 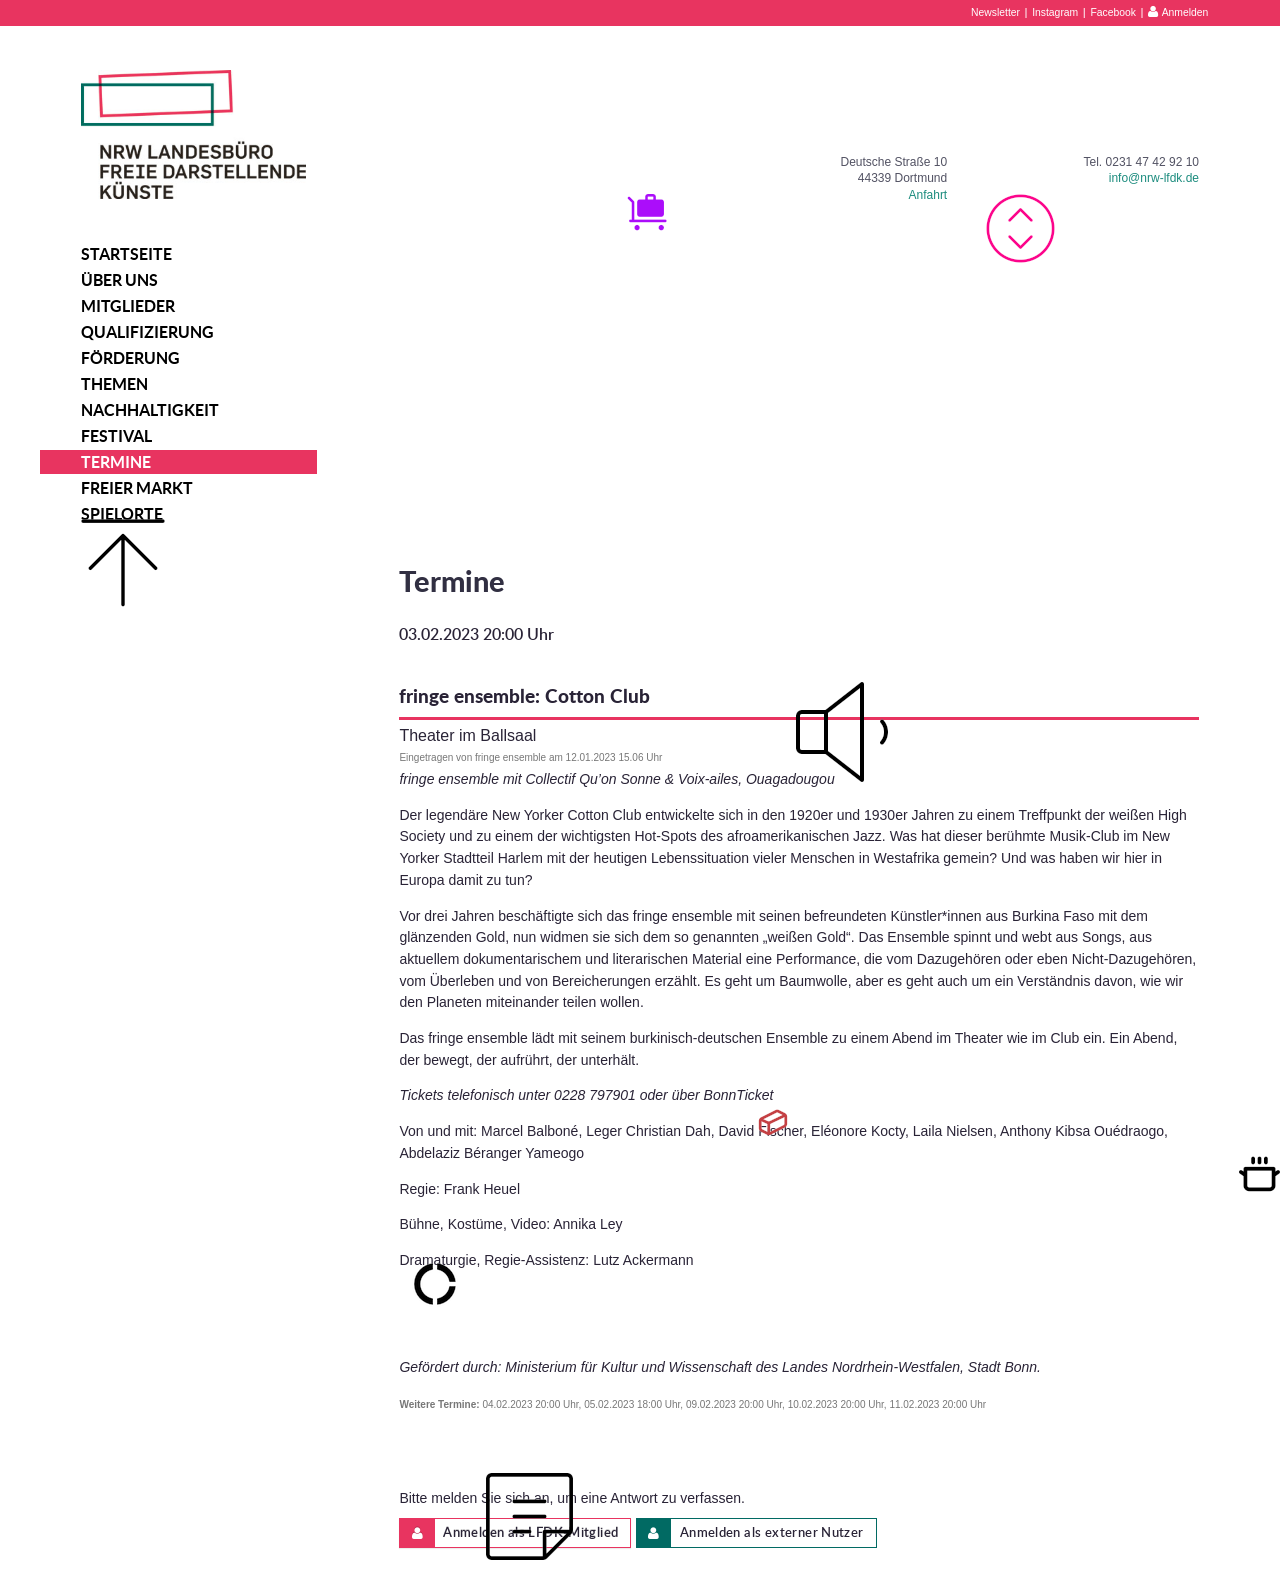 What do you see at coordinates (435, 1284) in the screenshot?
I see `view progress or completion status` at bounding box center [435, 1284].